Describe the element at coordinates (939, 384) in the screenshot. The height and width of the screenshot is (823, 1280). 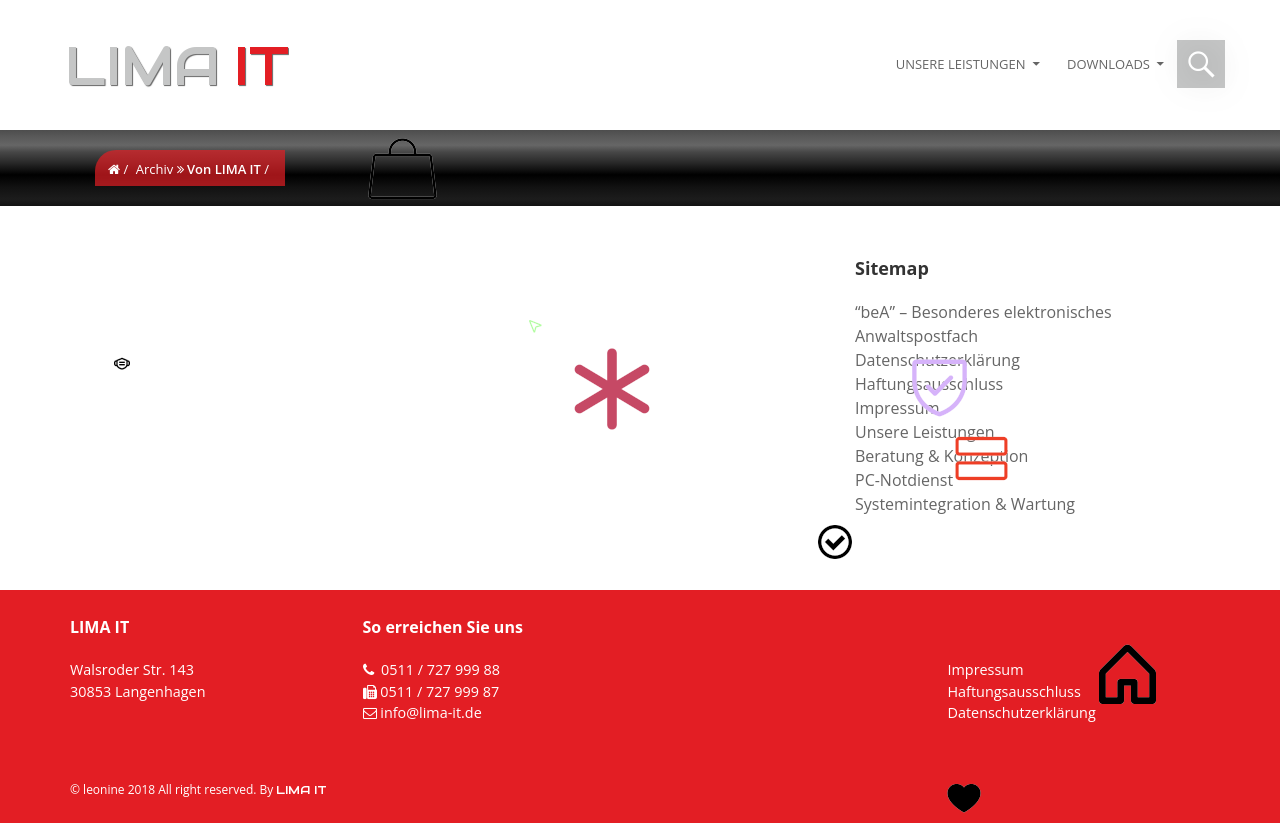
I see `indicates verified or secure status` at that location.